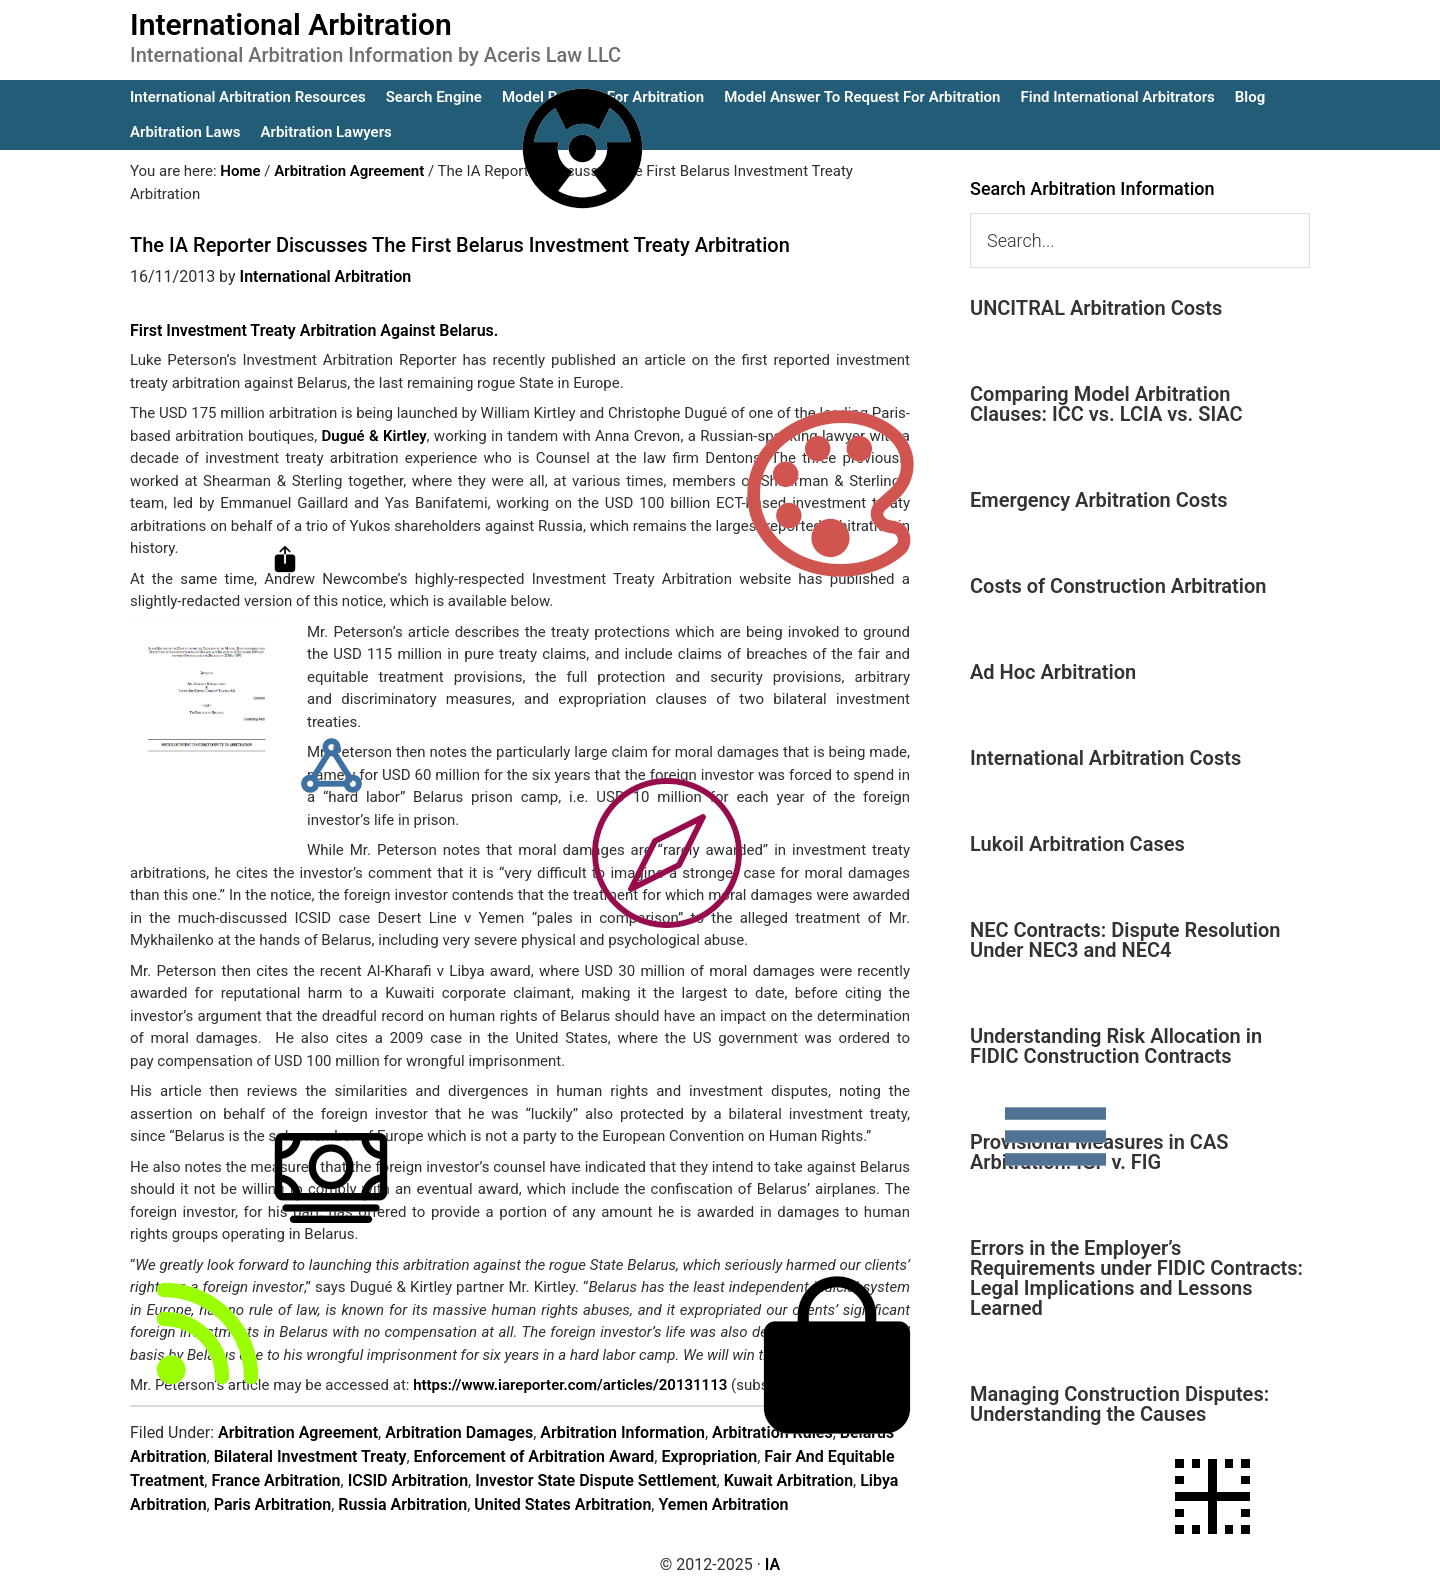 The height and width of the screenshot is (1593, 1440). What do you see at coordinates (837, 1355) in the screenshot?
I see `view your shopping bag` at bounding box center [837, 1355].